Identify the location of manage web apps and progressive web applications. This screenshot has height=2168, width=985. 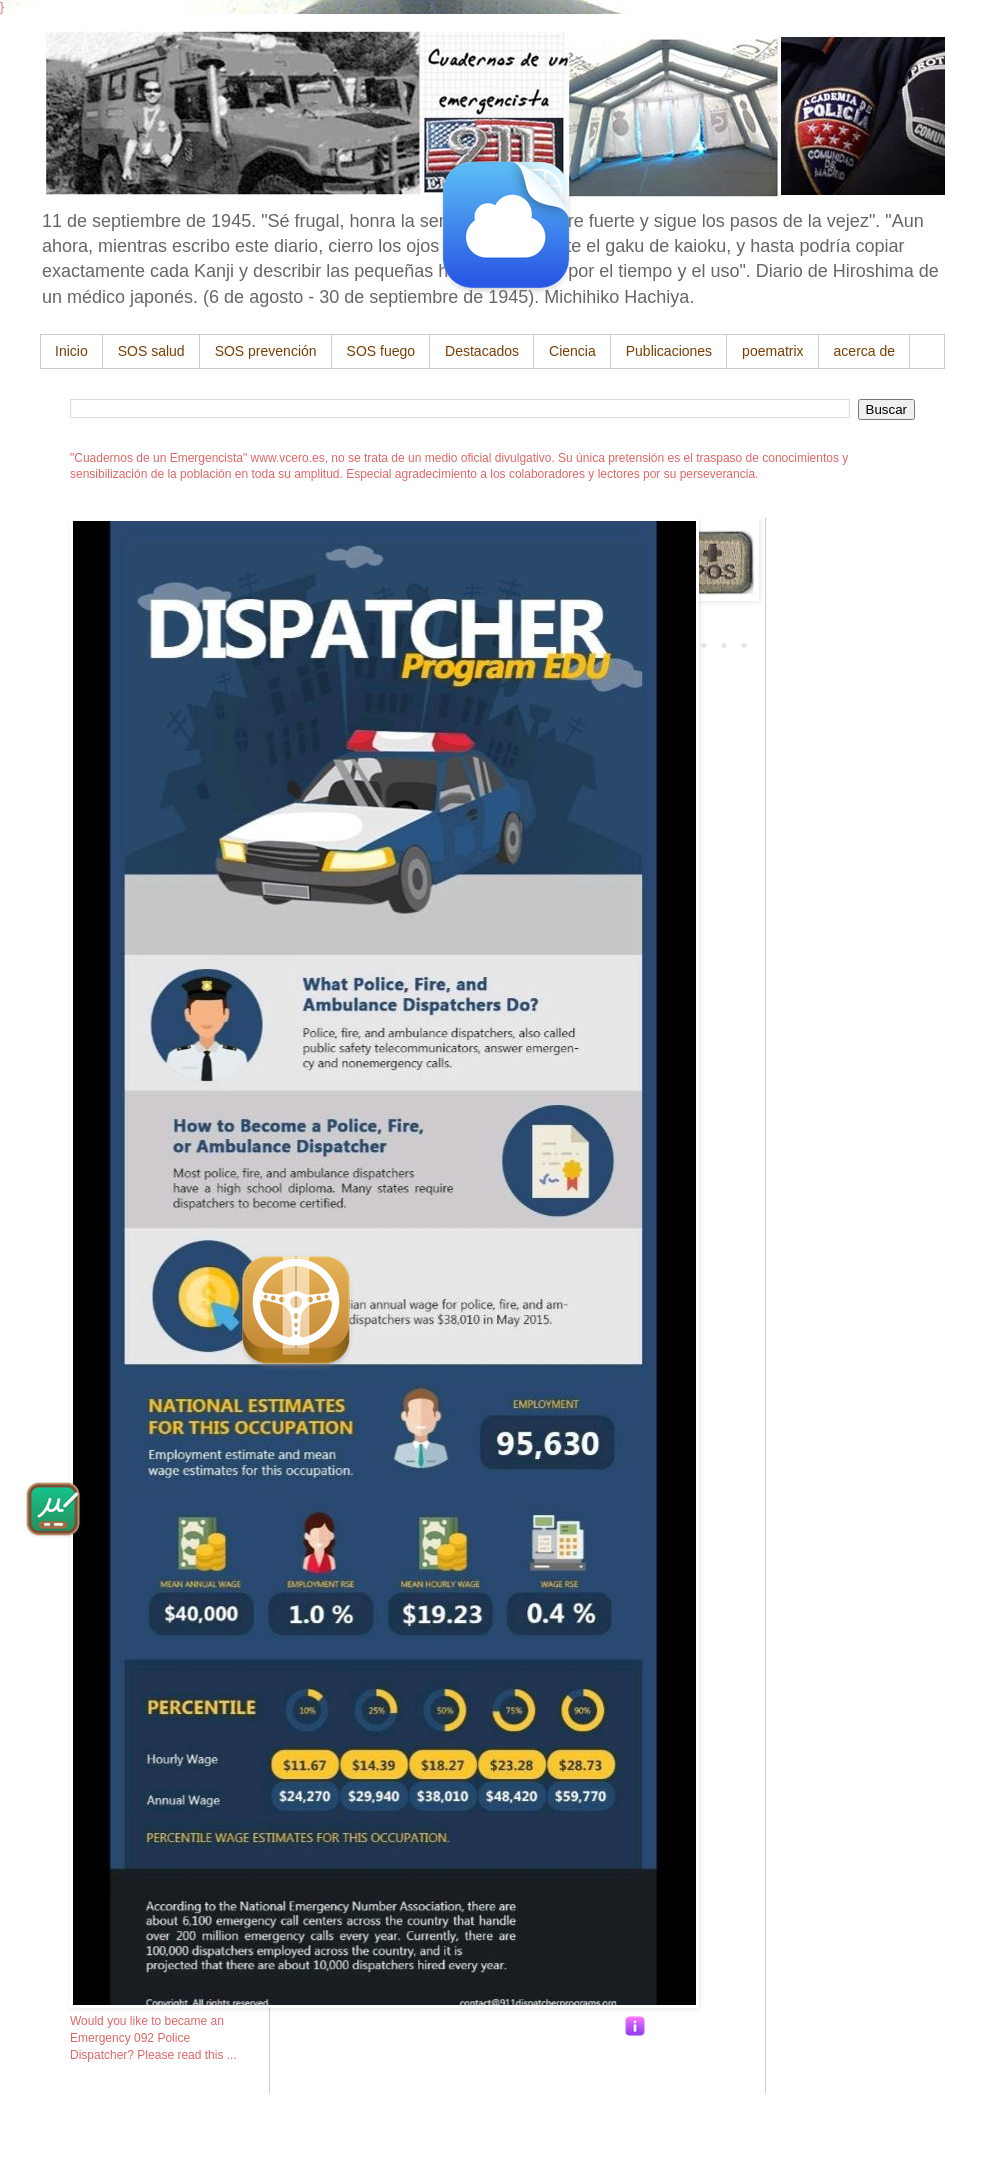
(506, 225).